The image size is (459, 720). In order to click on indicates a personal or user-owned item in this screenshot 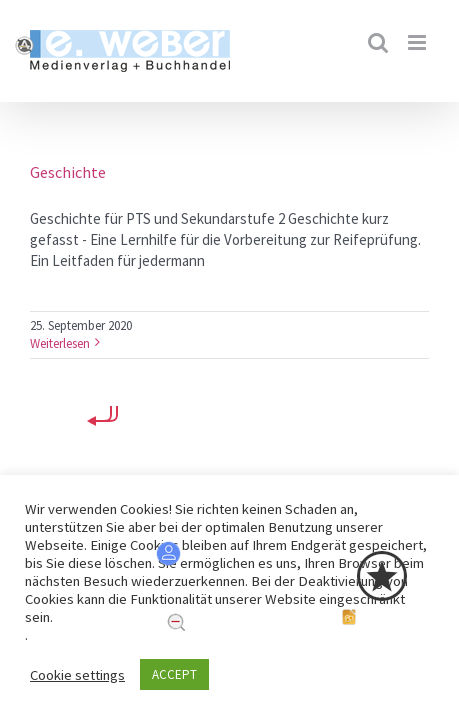, I will do `click(168, 553)`.